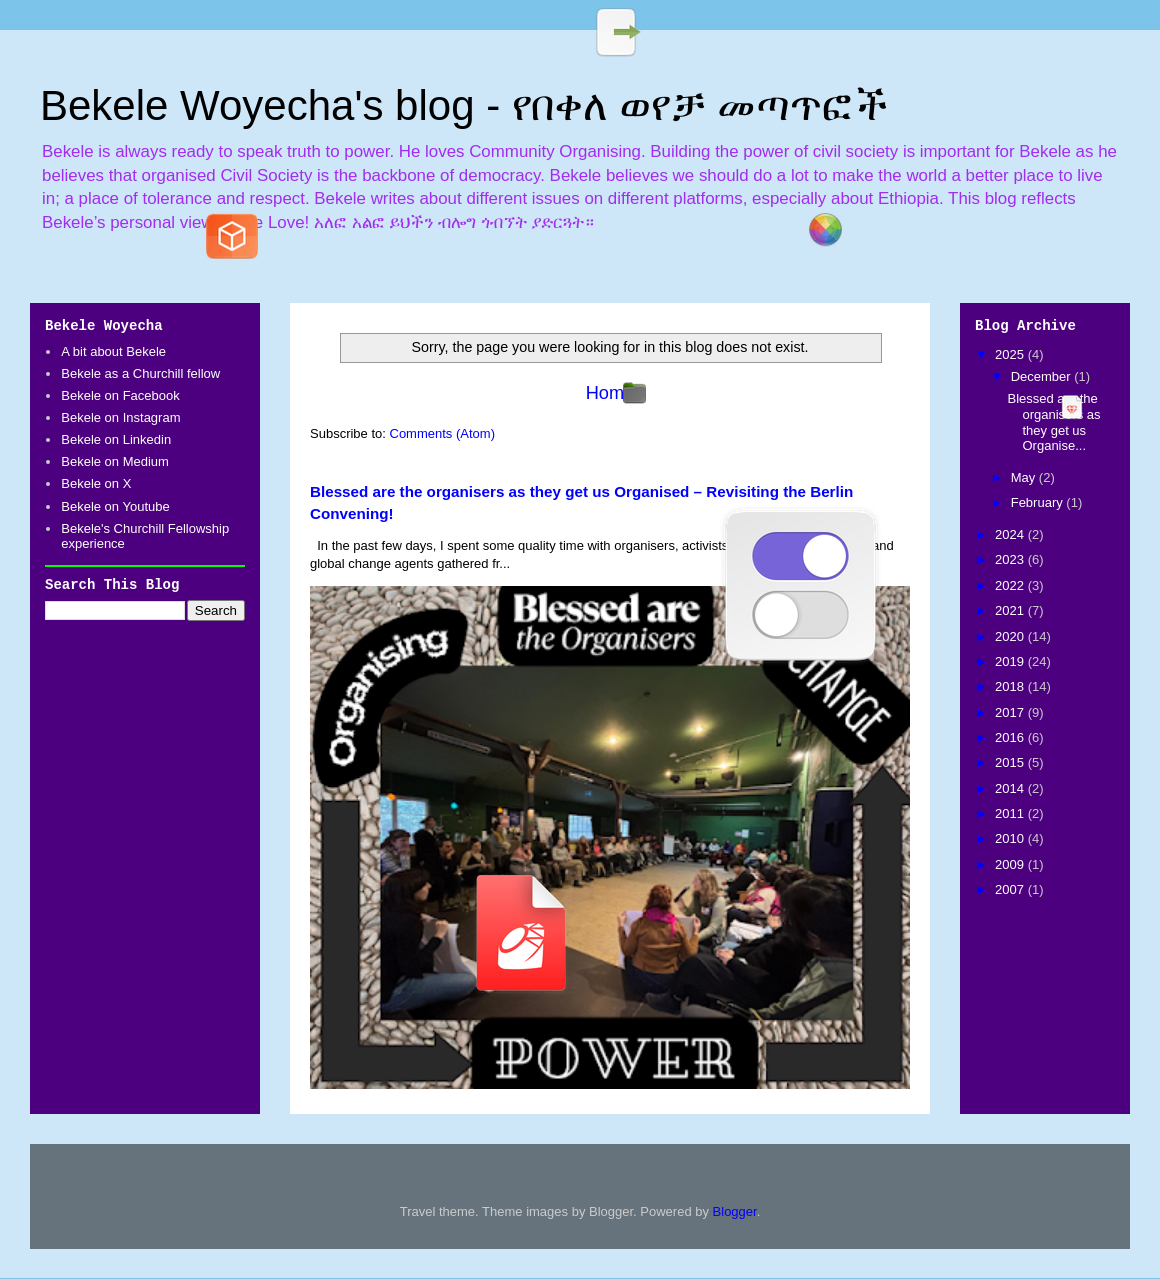 The width and height of the screenshot is (1160, 1279). What do you see at coordinates (800, 585) in the screenshot?
I see `open system tweaks or customization settings` at bounding box center [800, 585].